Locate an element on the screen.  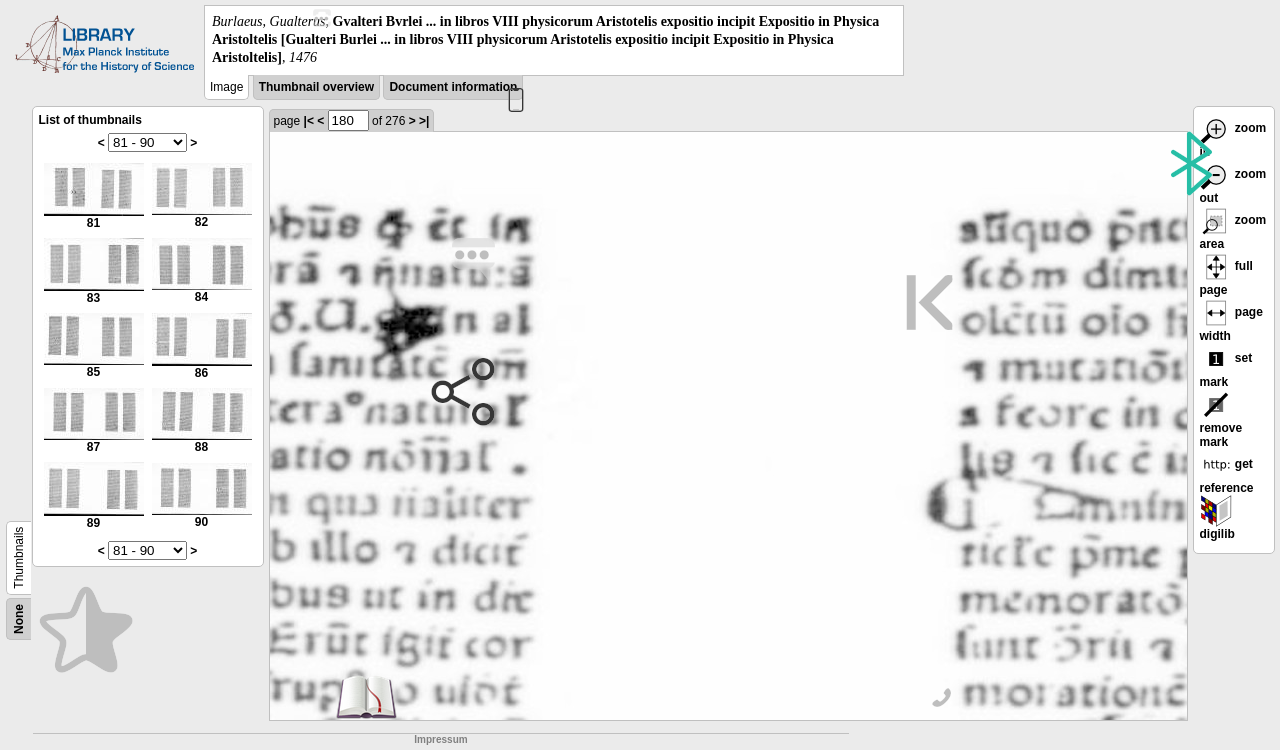
indicates a partial or half rating is located at coordinates (86, 633).